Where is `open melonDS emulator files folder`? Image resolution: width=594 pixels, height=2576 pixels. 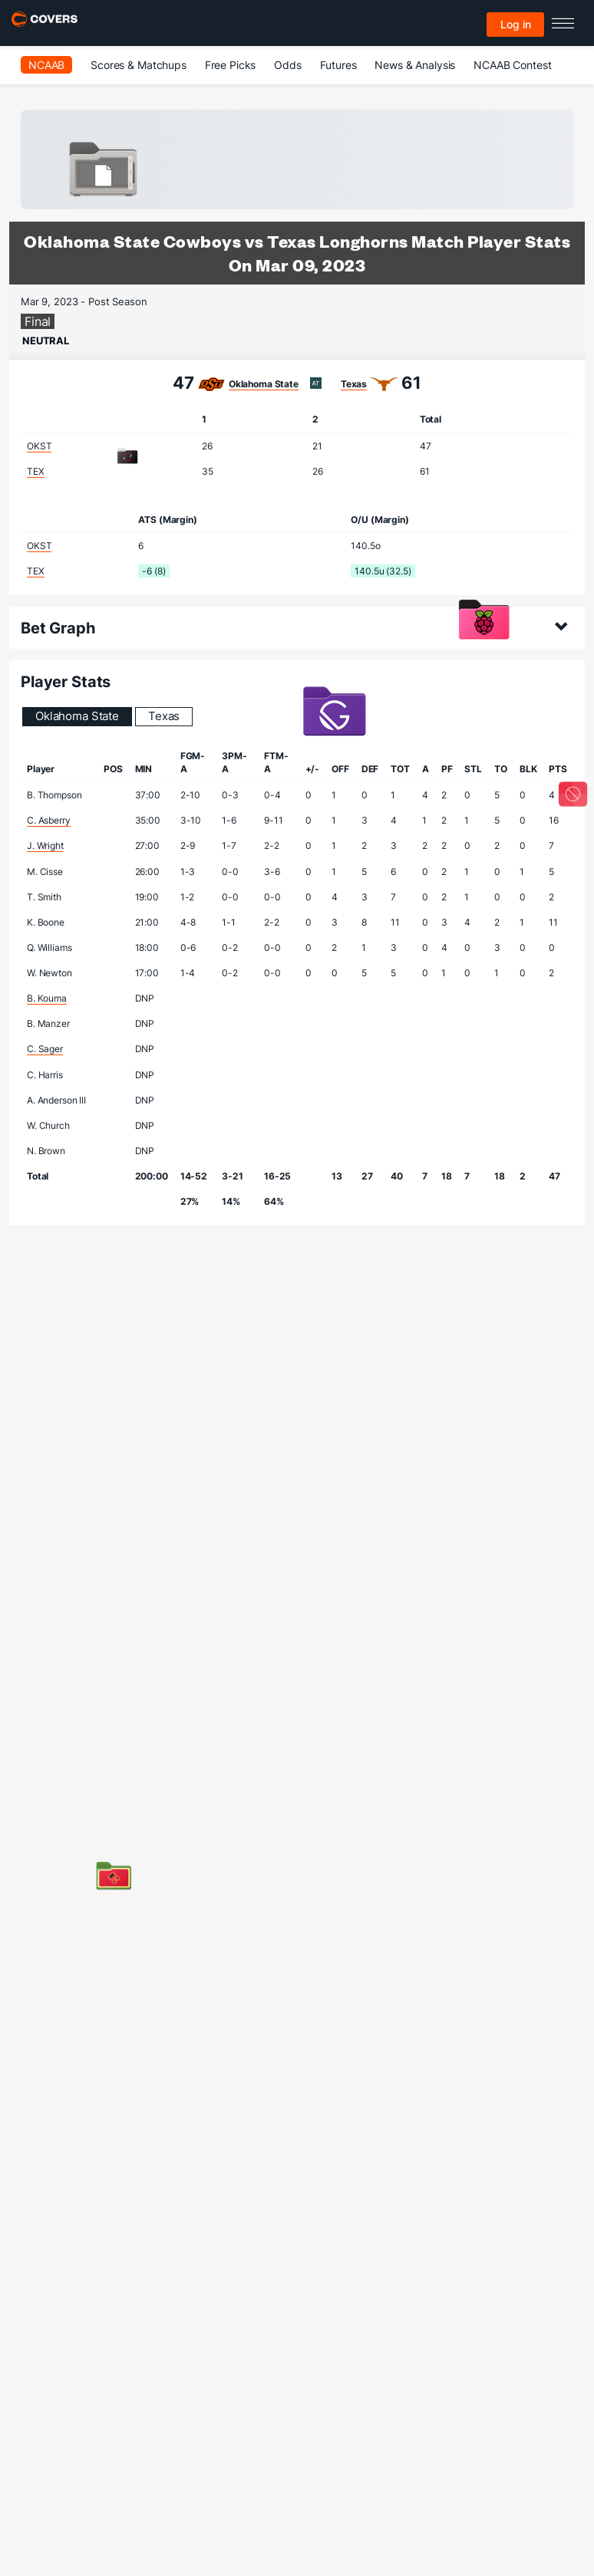 open melonDS emulator files folder is located at coordinates (114, 1877).